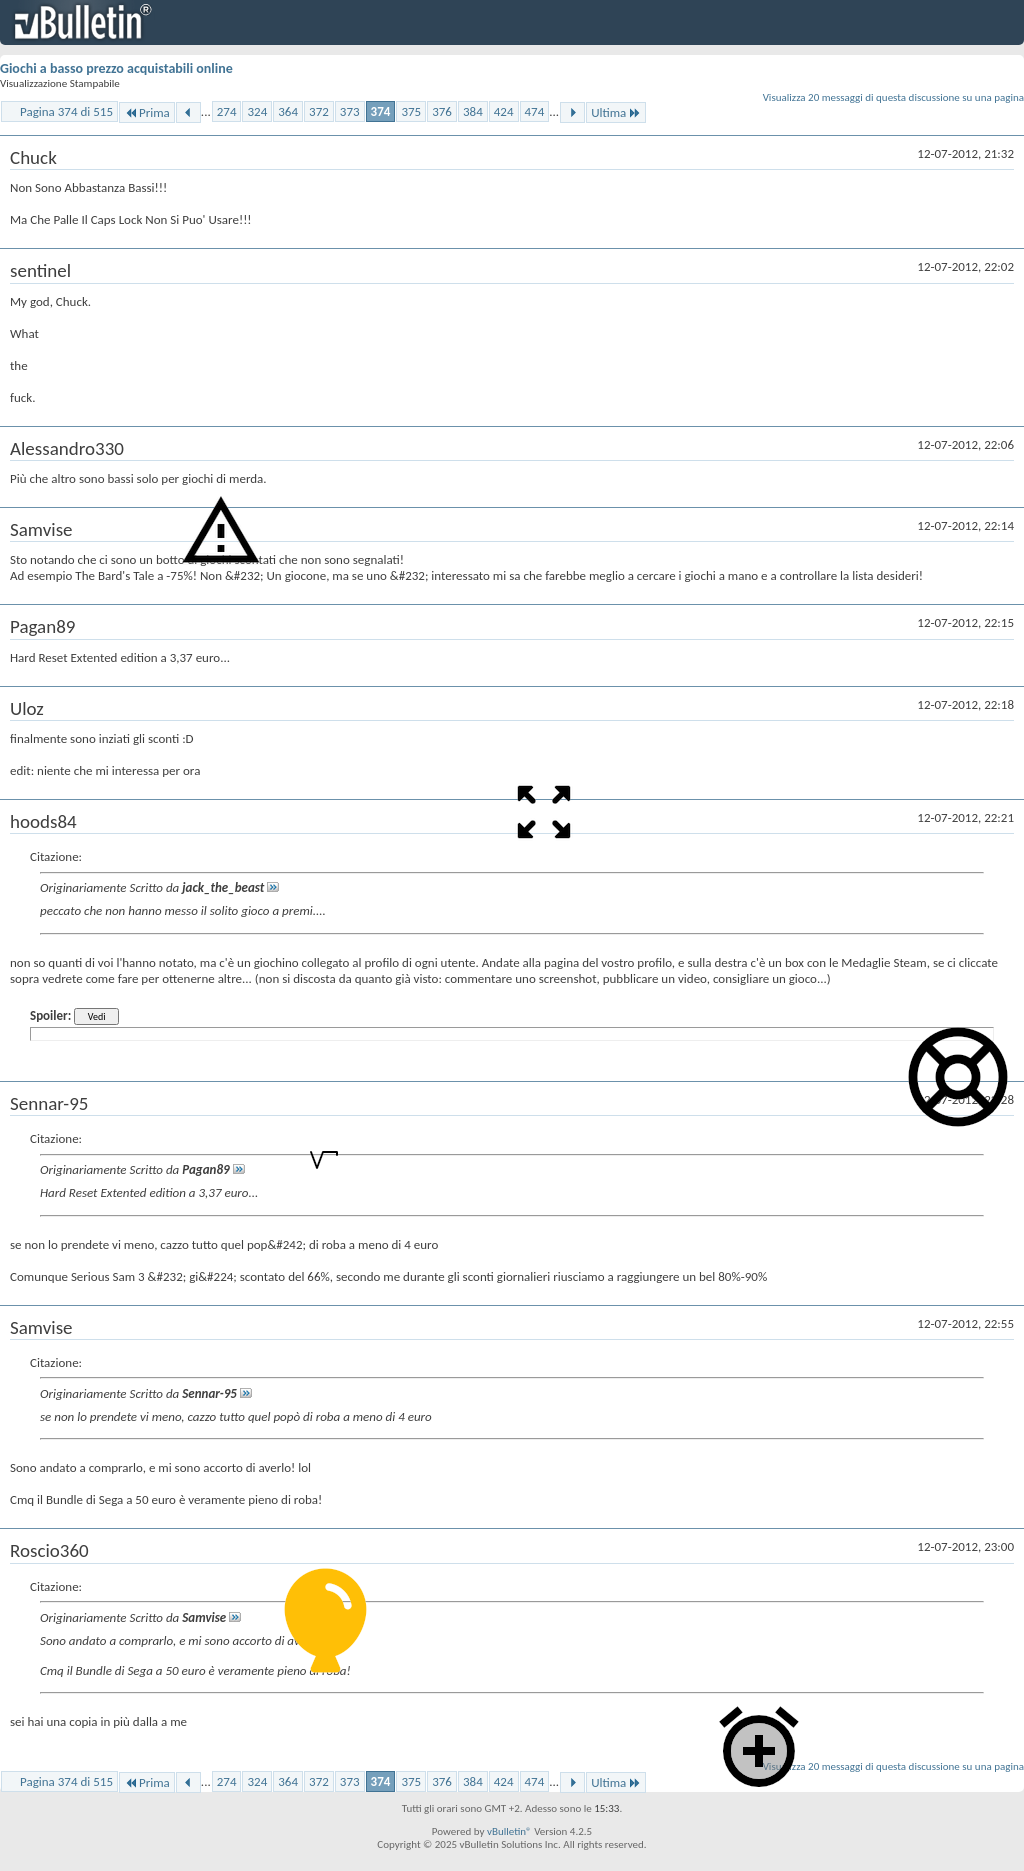 The image size is (1024, 1871). Describe the element at coordinates (544, 812) in the screenshot. I see `expand to full screen mode` at that location.